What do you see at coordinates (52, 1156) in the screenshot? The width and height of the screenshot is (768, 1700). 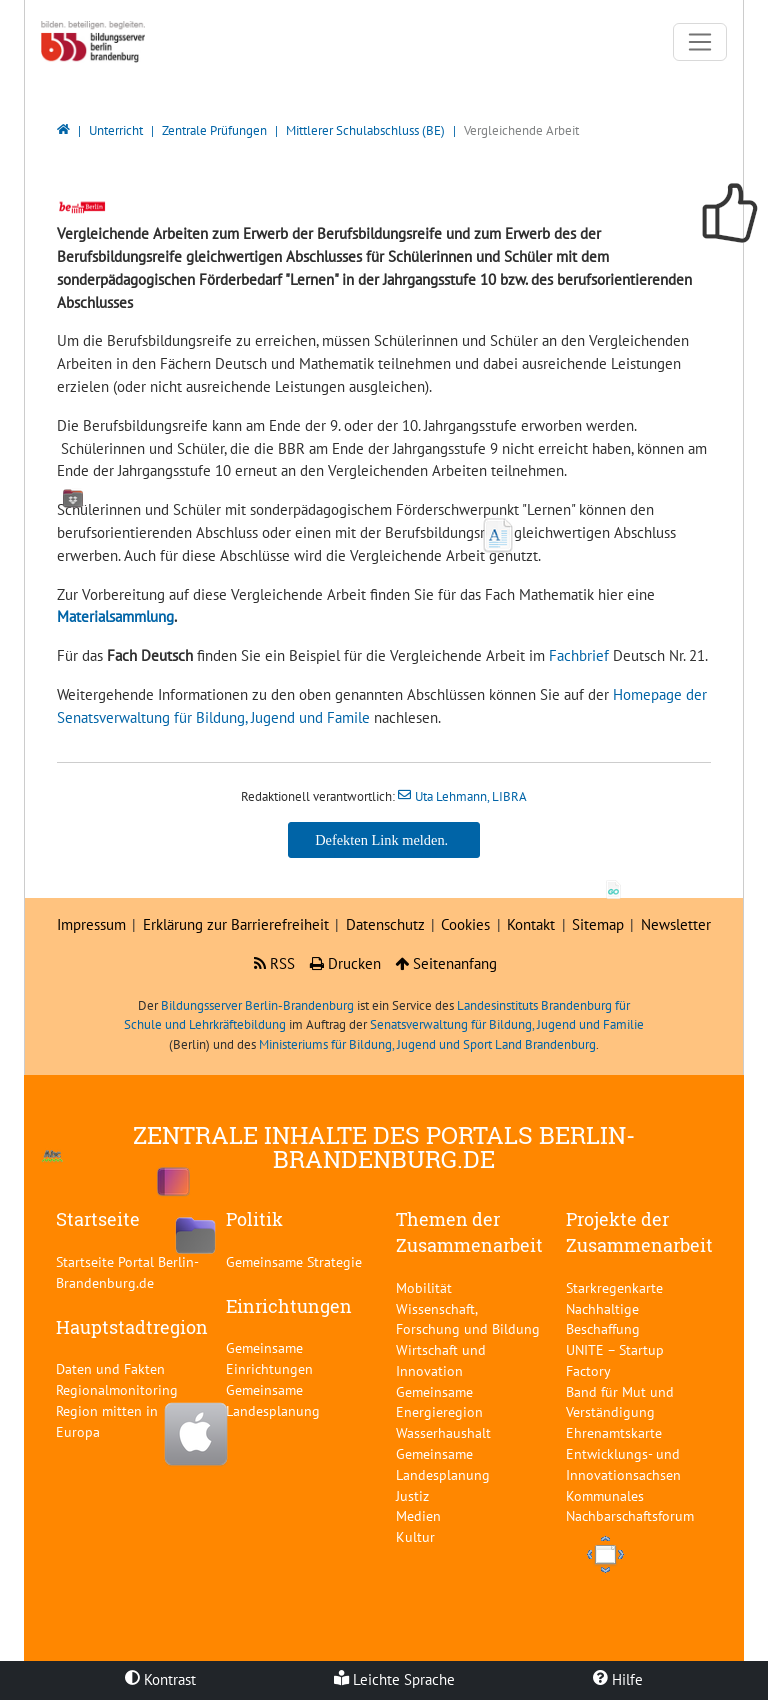 I see `check spelling in document` at bounding box center [52, 1156].